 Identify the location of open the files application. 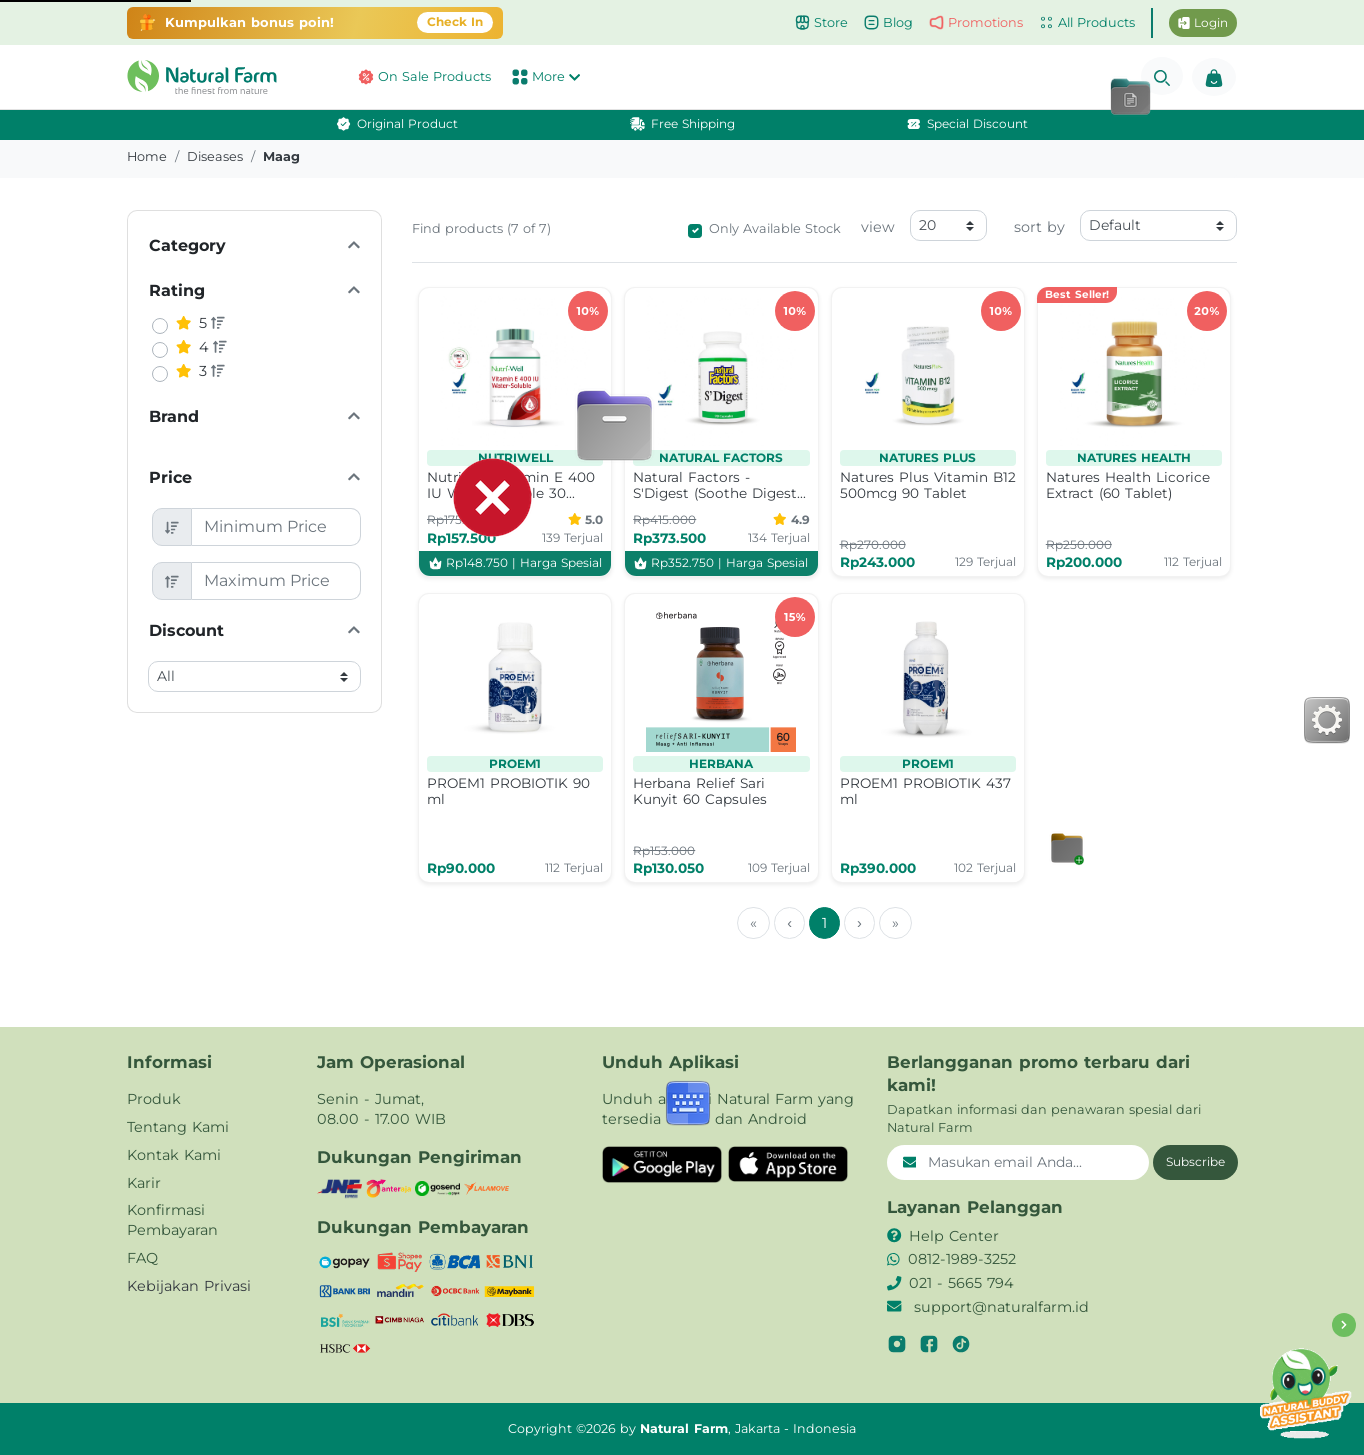
(614, 425).